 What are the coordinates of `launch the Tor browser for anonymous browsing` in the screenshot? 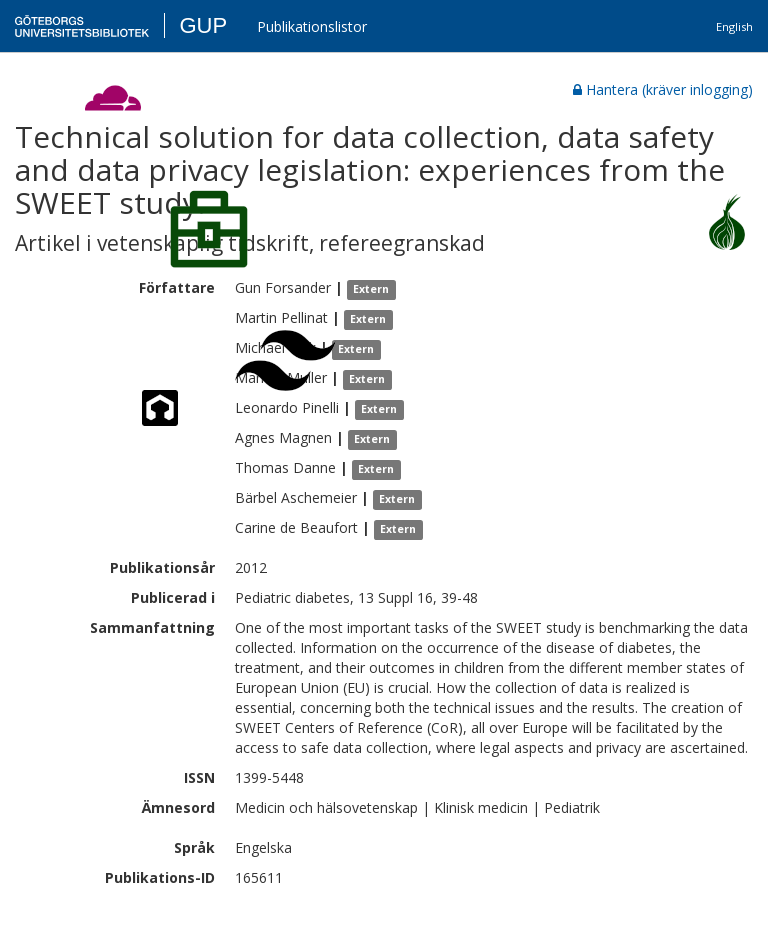 It's located at (727, 222).